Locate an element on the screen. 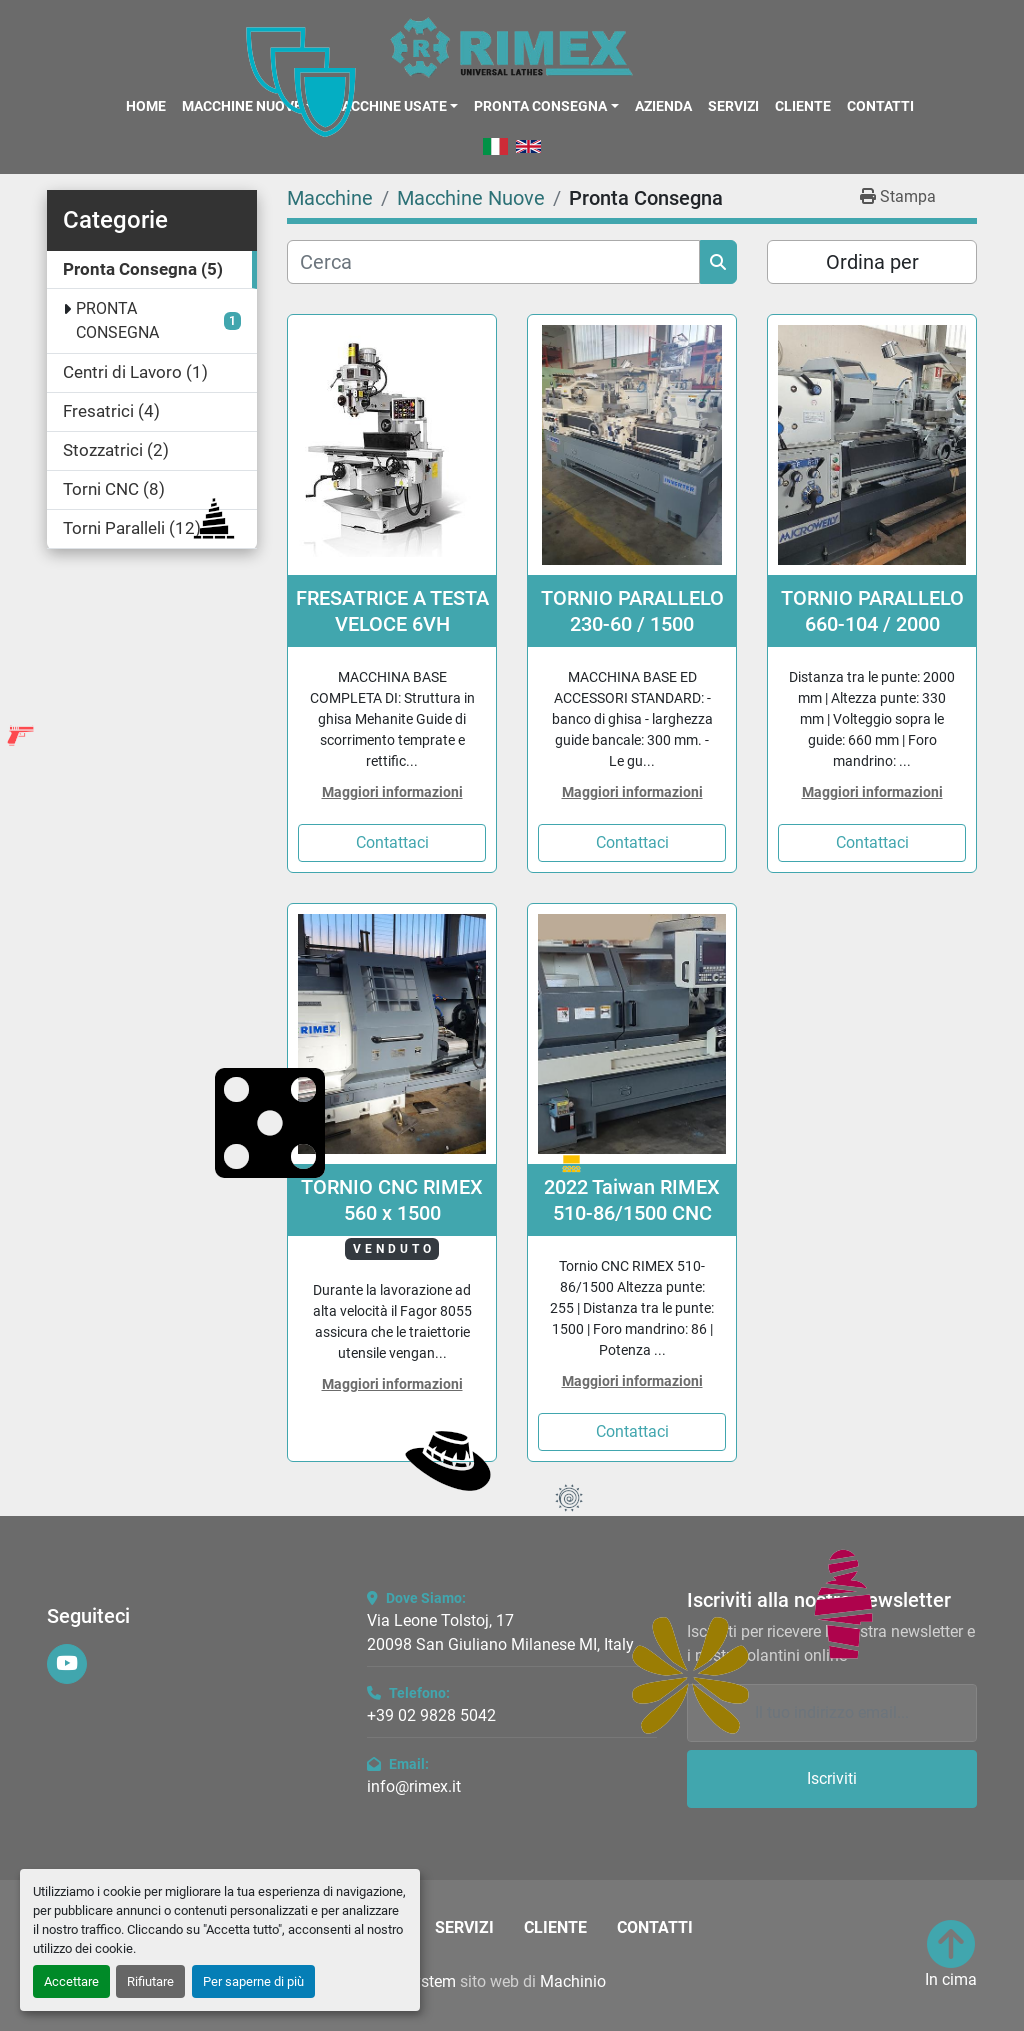 This screenshot has width=1024, height=2031. view protection history or past defenses is located at coordinates (300, 81).